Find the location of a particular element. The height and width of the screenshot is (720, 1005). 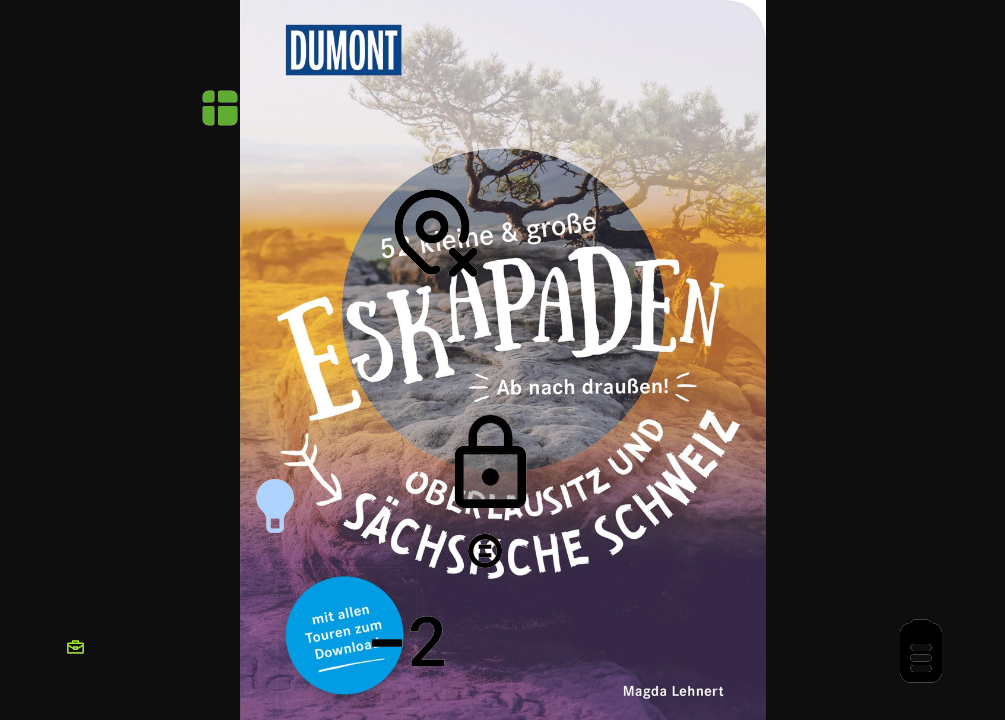

lock or secure this item is located at coordinates (490, 463).